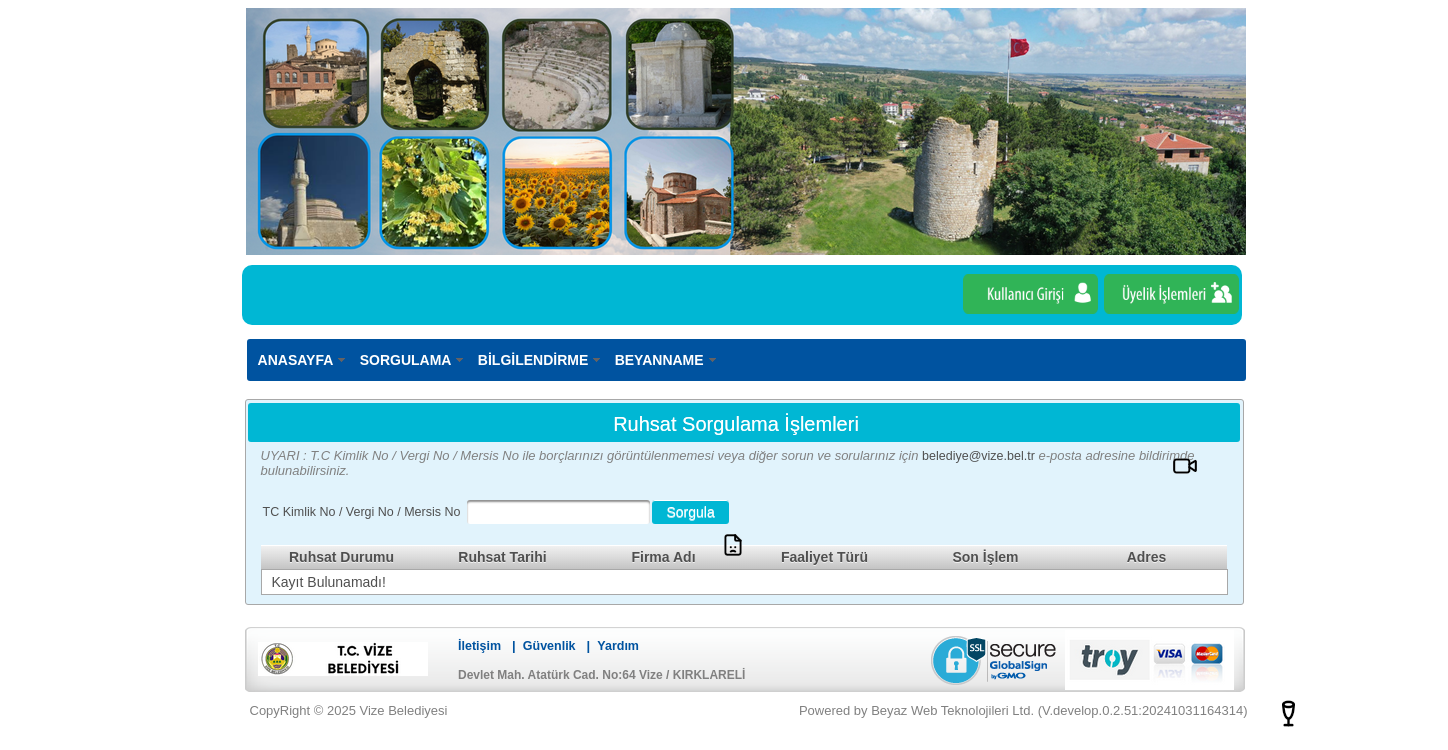  I want to click on celebrate an achievement or milestone, so click(1288, 713).